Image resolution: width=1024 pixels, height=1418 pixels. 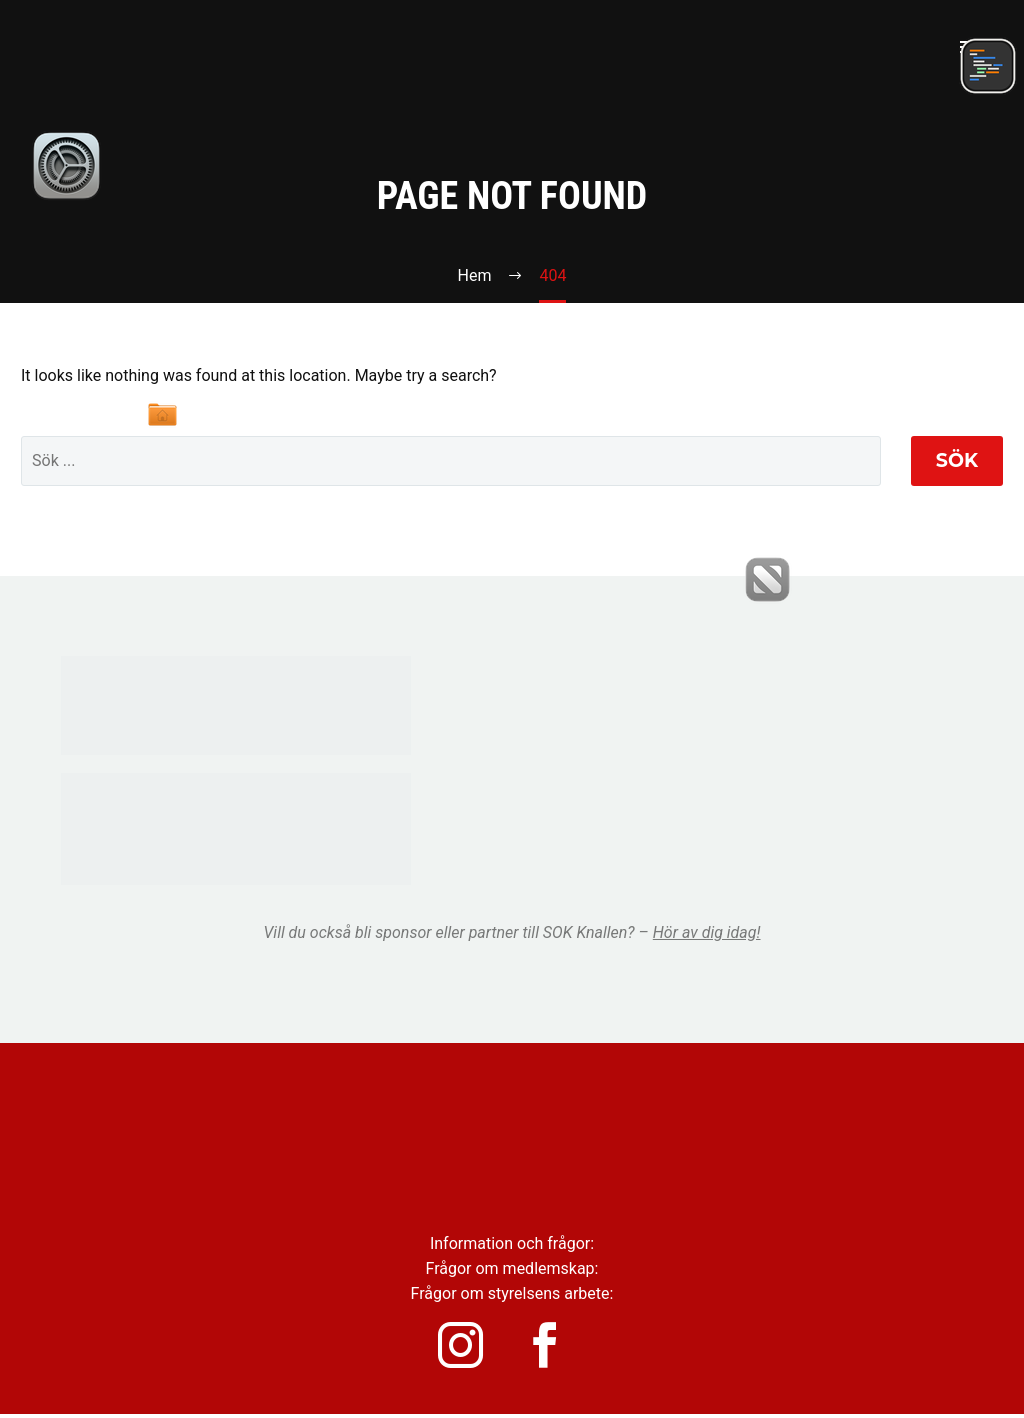 What do you see at coordinates (988, 66) in the screenshot?
I see `open software development tools` at bounding box center [988, 66].